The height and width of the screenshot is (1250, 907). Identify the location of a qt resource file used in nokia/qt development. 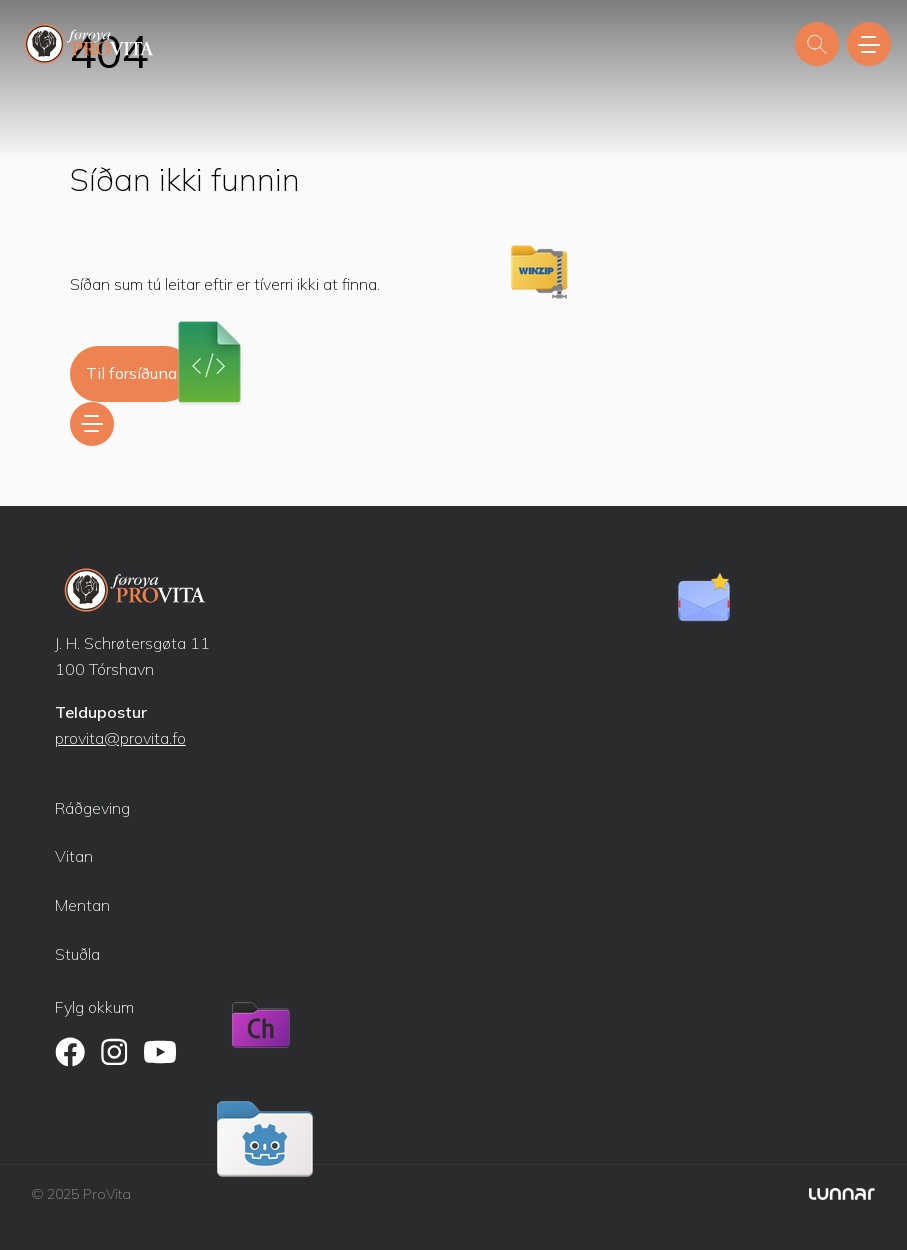
(209, 363).